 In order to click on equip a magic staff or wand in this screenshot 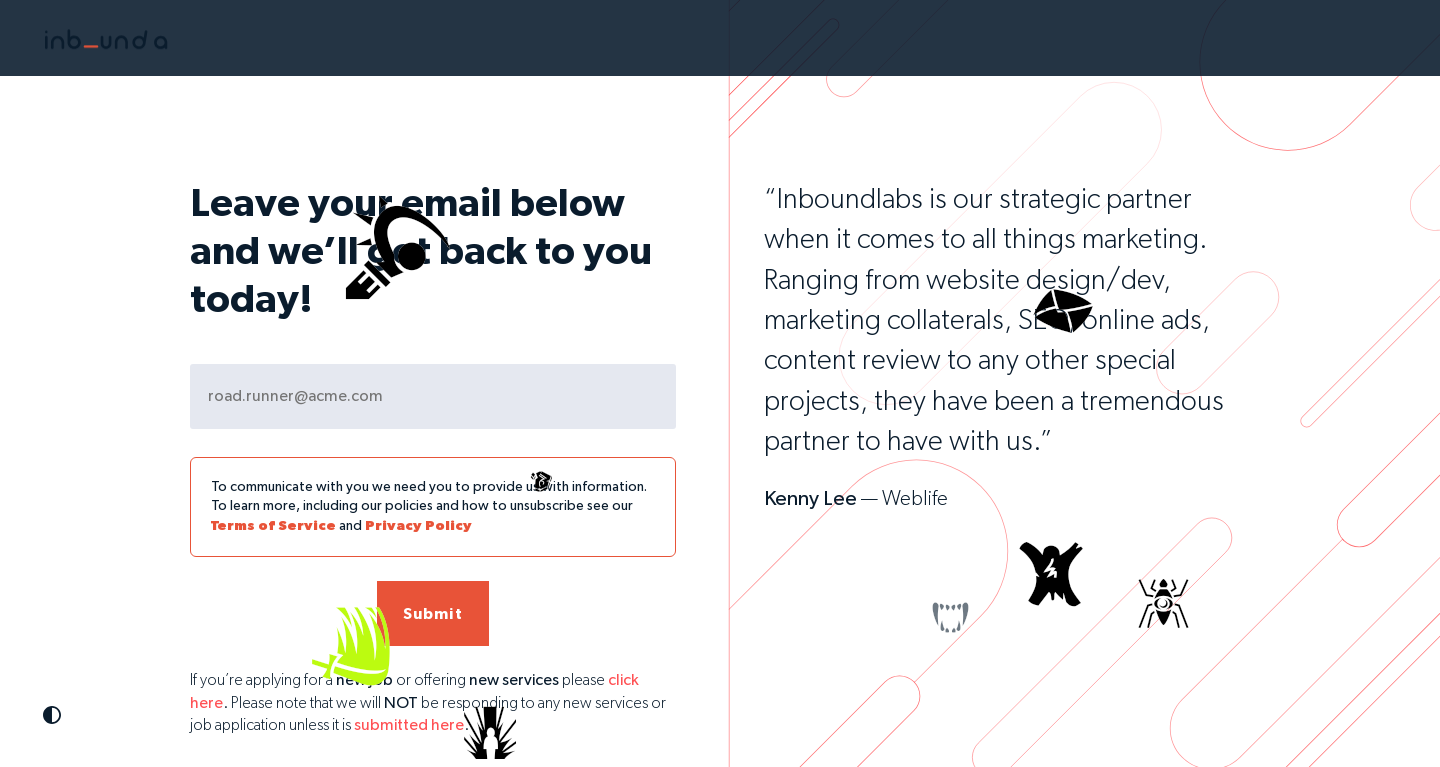, I will do `click(398, 247)`.